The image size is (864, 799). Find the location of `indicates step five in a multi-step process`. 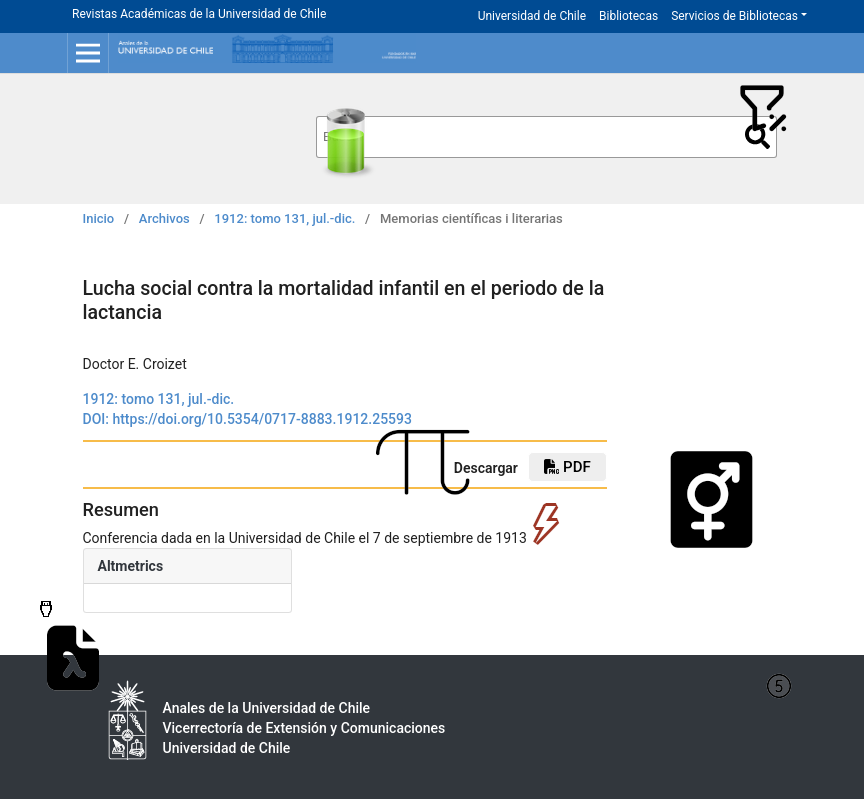

indicates step five in a multi-step process is located at coordinates (779, 686).